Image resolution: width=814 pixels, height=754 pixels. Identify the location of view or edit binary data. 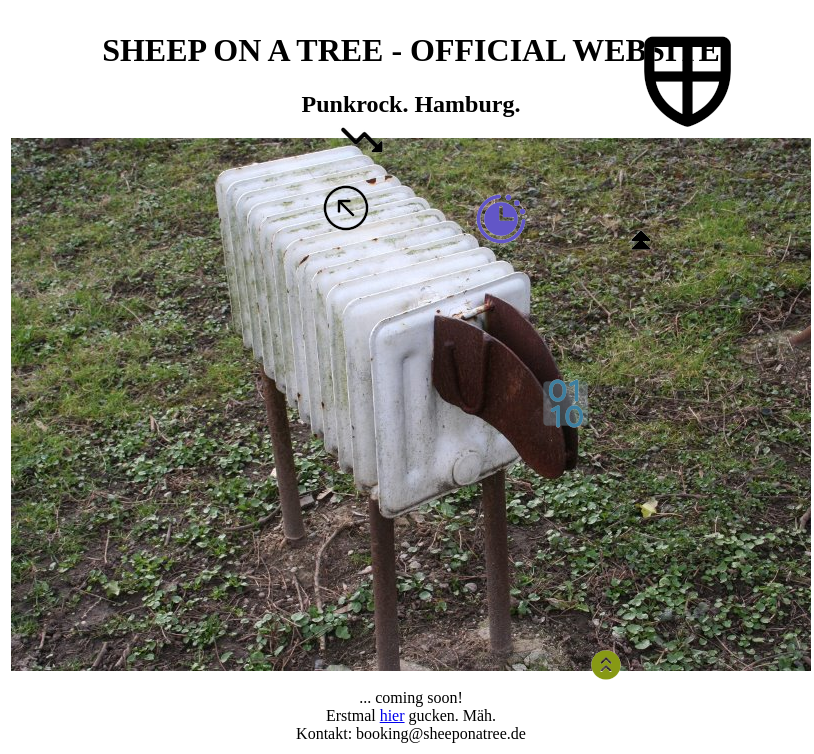
(565, 403).